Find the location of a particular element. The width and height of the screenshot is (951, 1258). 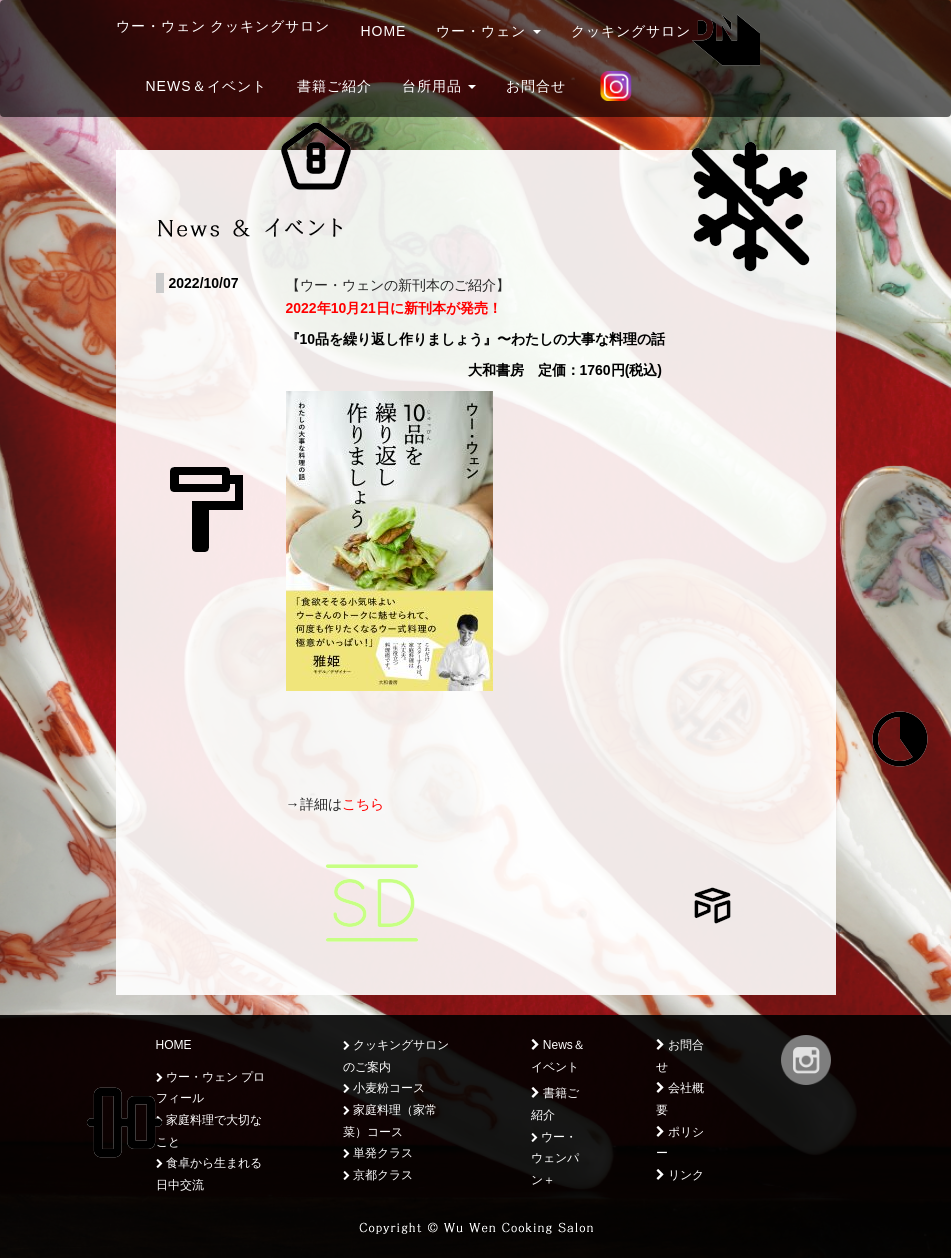

indicates 40% progress or completion is located at coordinates (900, 739).